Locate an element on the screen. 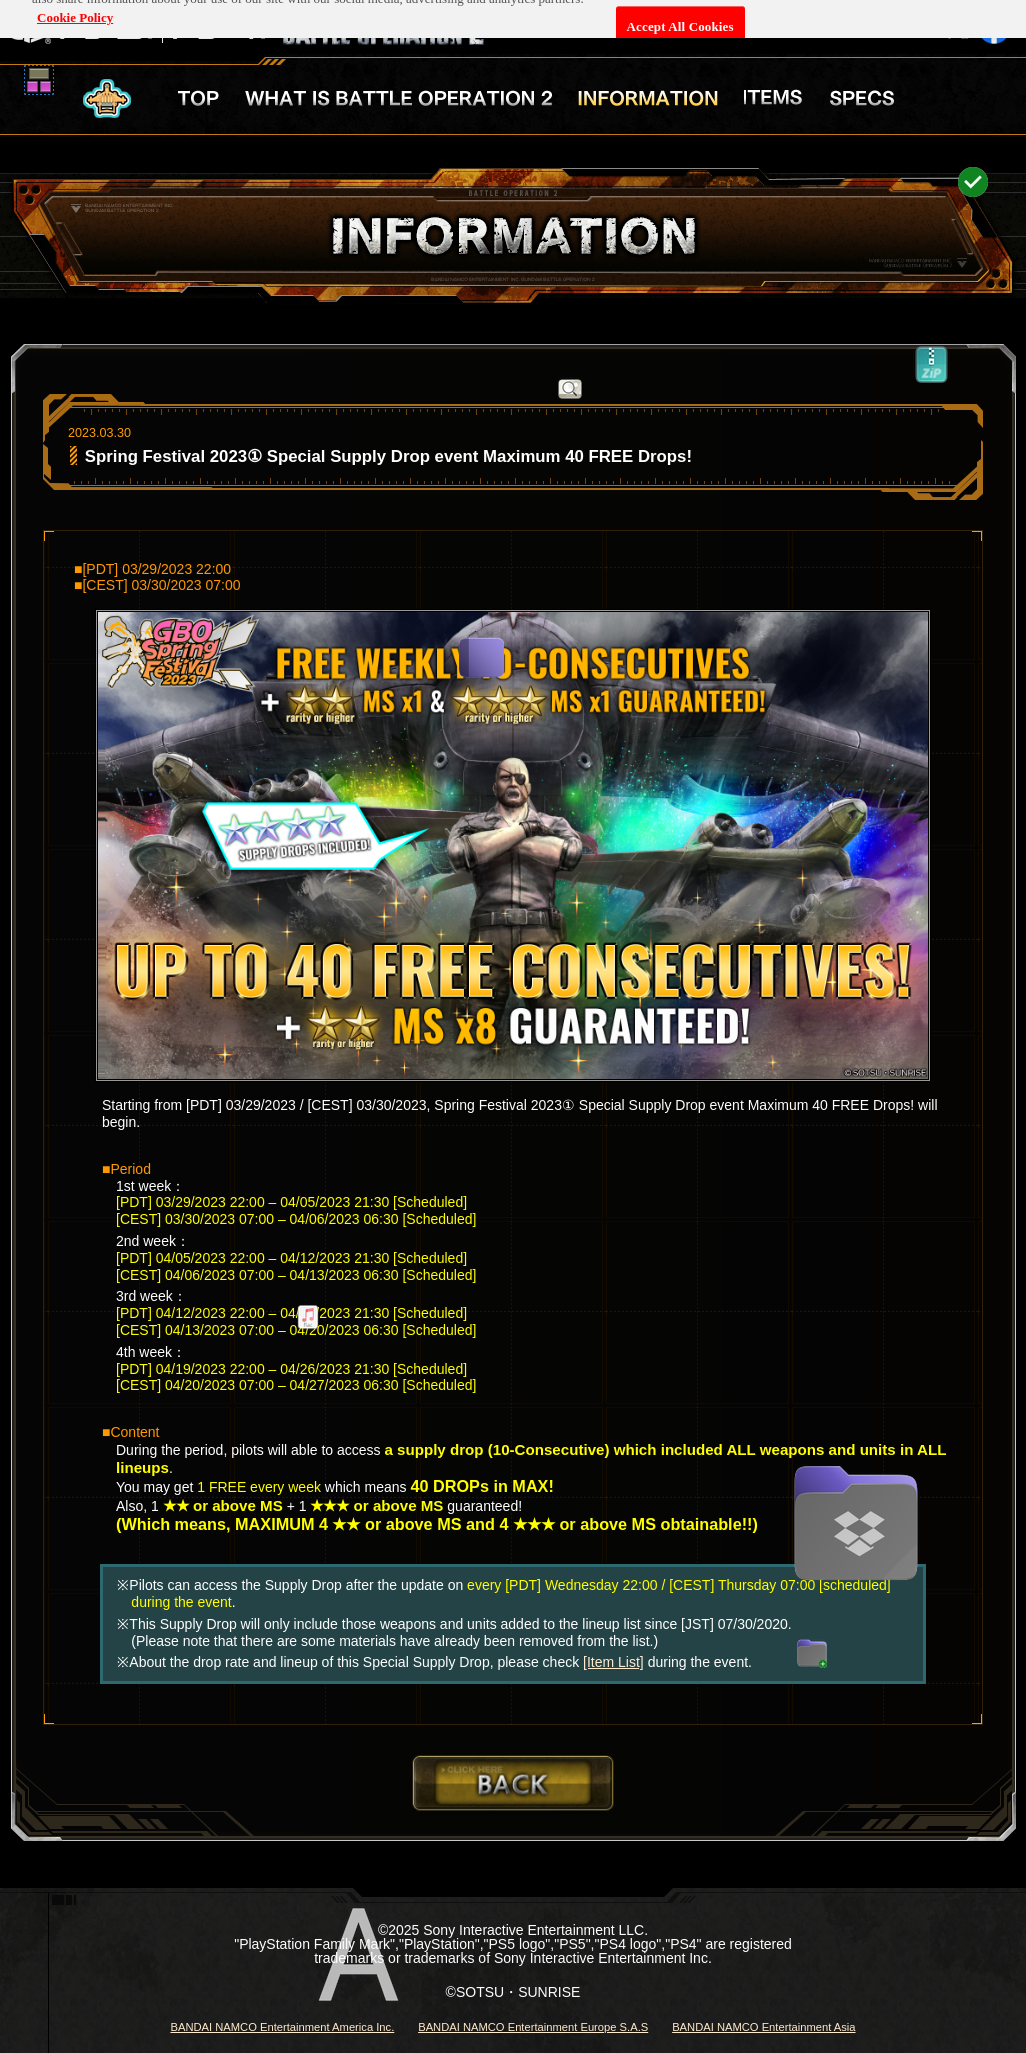 The height and width of the screenshot is (2053, 1026). open your Dropbox synced folder is located at coordinates (856, 1523).